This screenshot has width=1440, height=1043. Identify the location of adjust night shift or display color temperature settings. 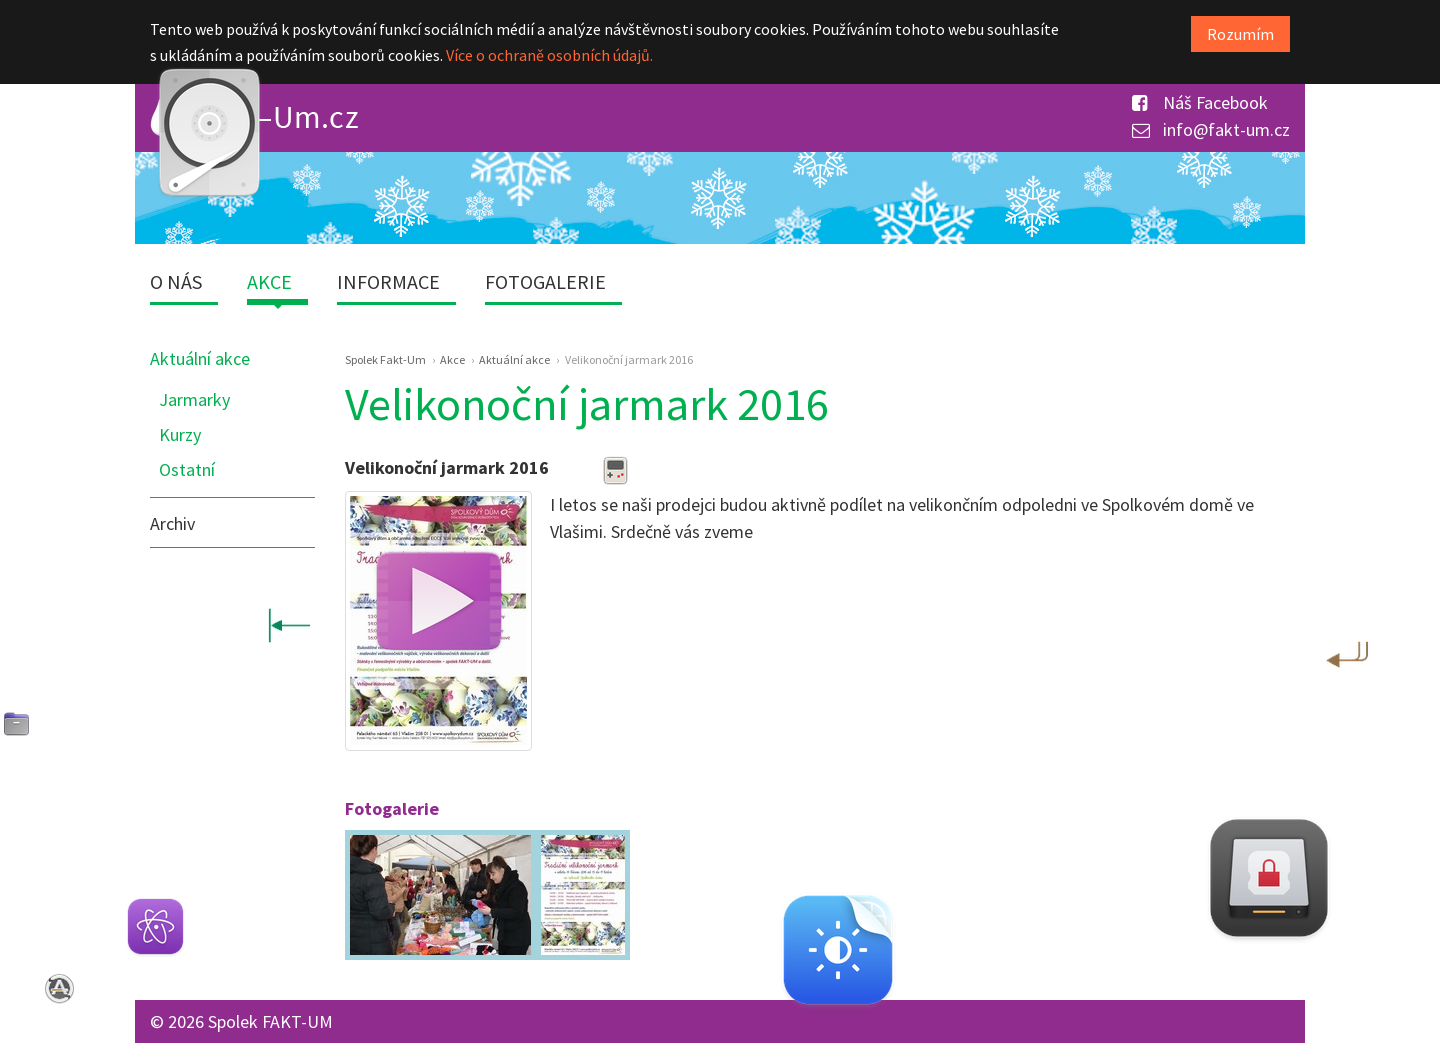
(838, 950).